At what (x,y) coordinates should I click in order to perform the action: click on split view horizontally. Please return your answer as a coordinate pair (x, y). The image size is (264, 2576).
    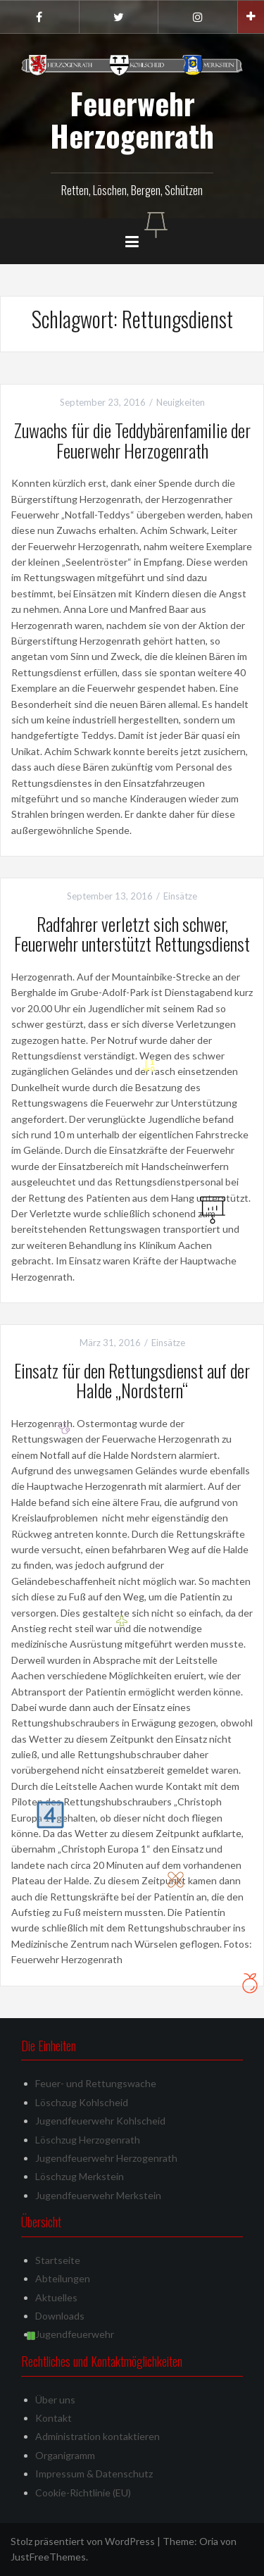
    Looking at the image, I should click on (31, 2336).